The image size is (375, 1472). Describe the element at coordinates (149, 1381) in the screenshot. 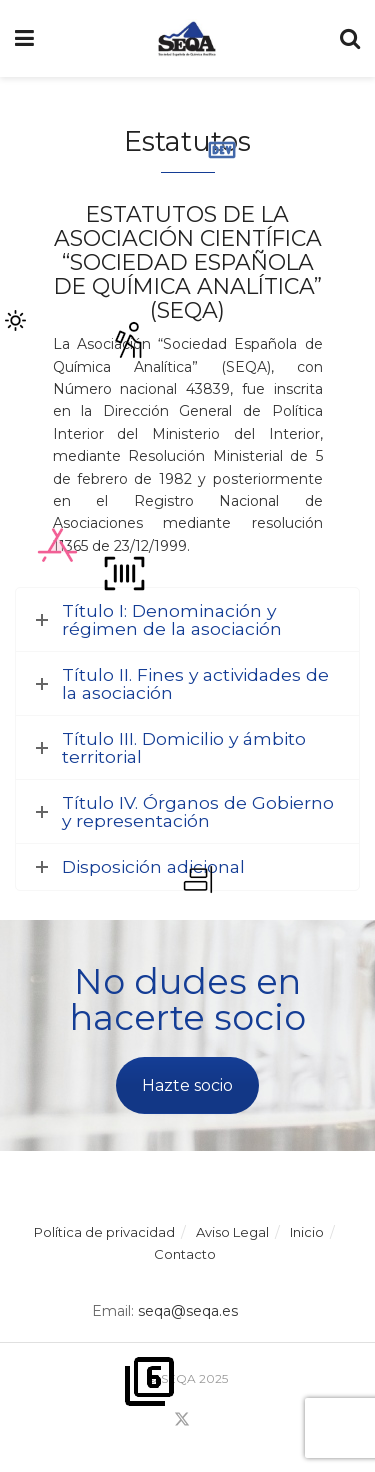

I see `indicates 6 items selected or filtered` at that location.